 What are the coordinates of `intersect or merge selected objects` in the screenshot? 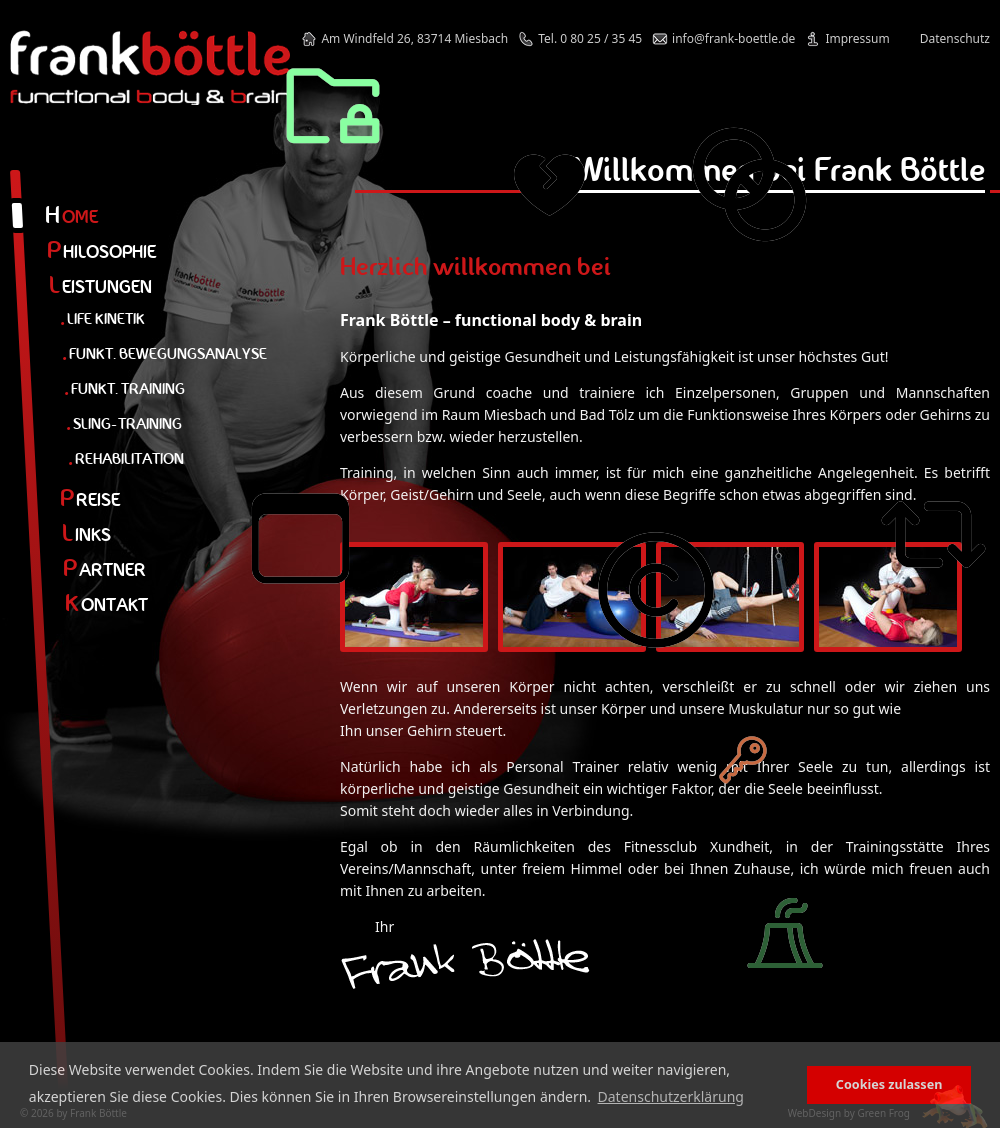 It's located at (749, 184).